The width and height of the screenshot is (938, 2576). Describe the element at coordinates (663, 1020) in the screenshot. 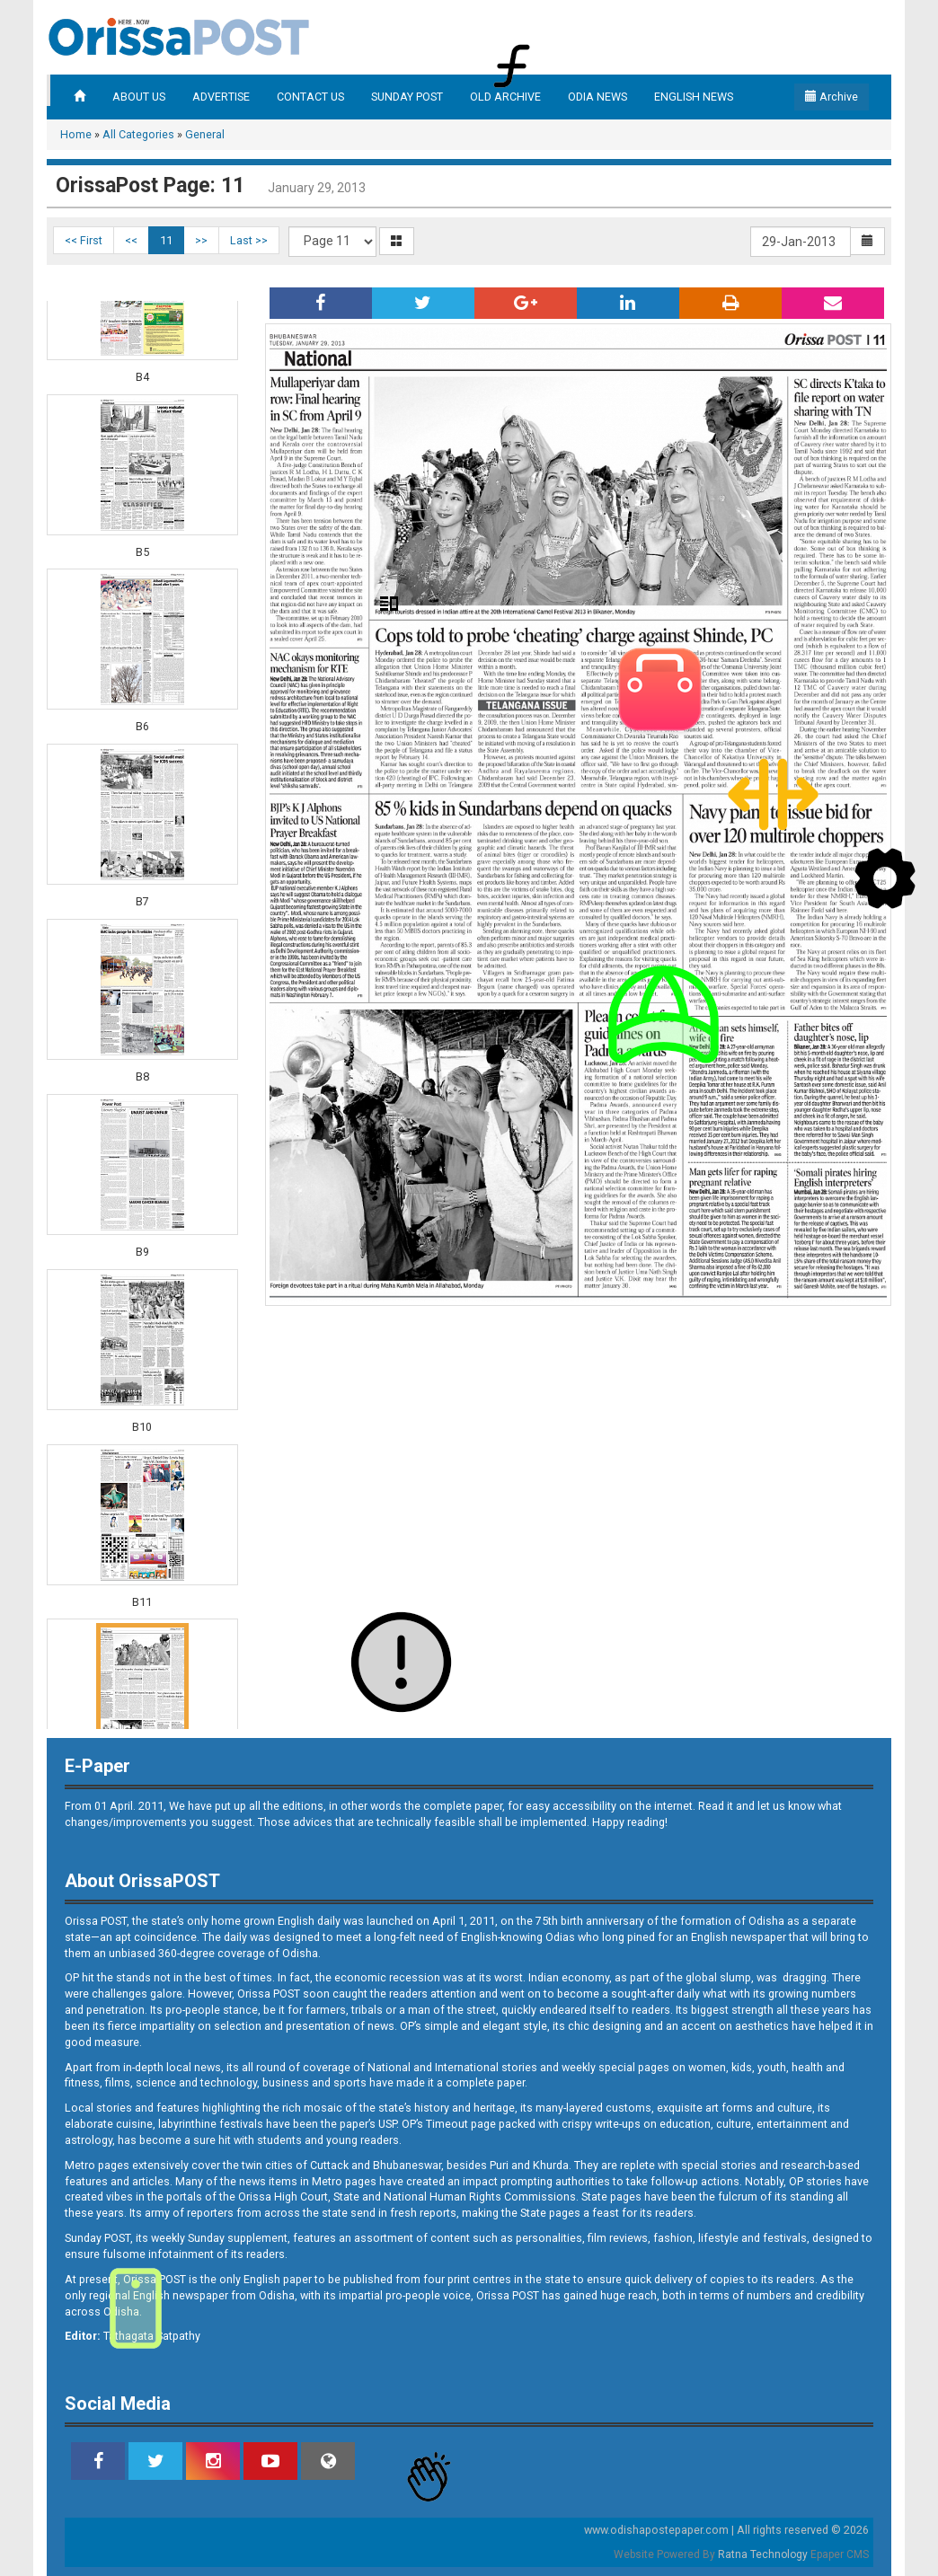

I see `browse hats or headwear options` at that location.